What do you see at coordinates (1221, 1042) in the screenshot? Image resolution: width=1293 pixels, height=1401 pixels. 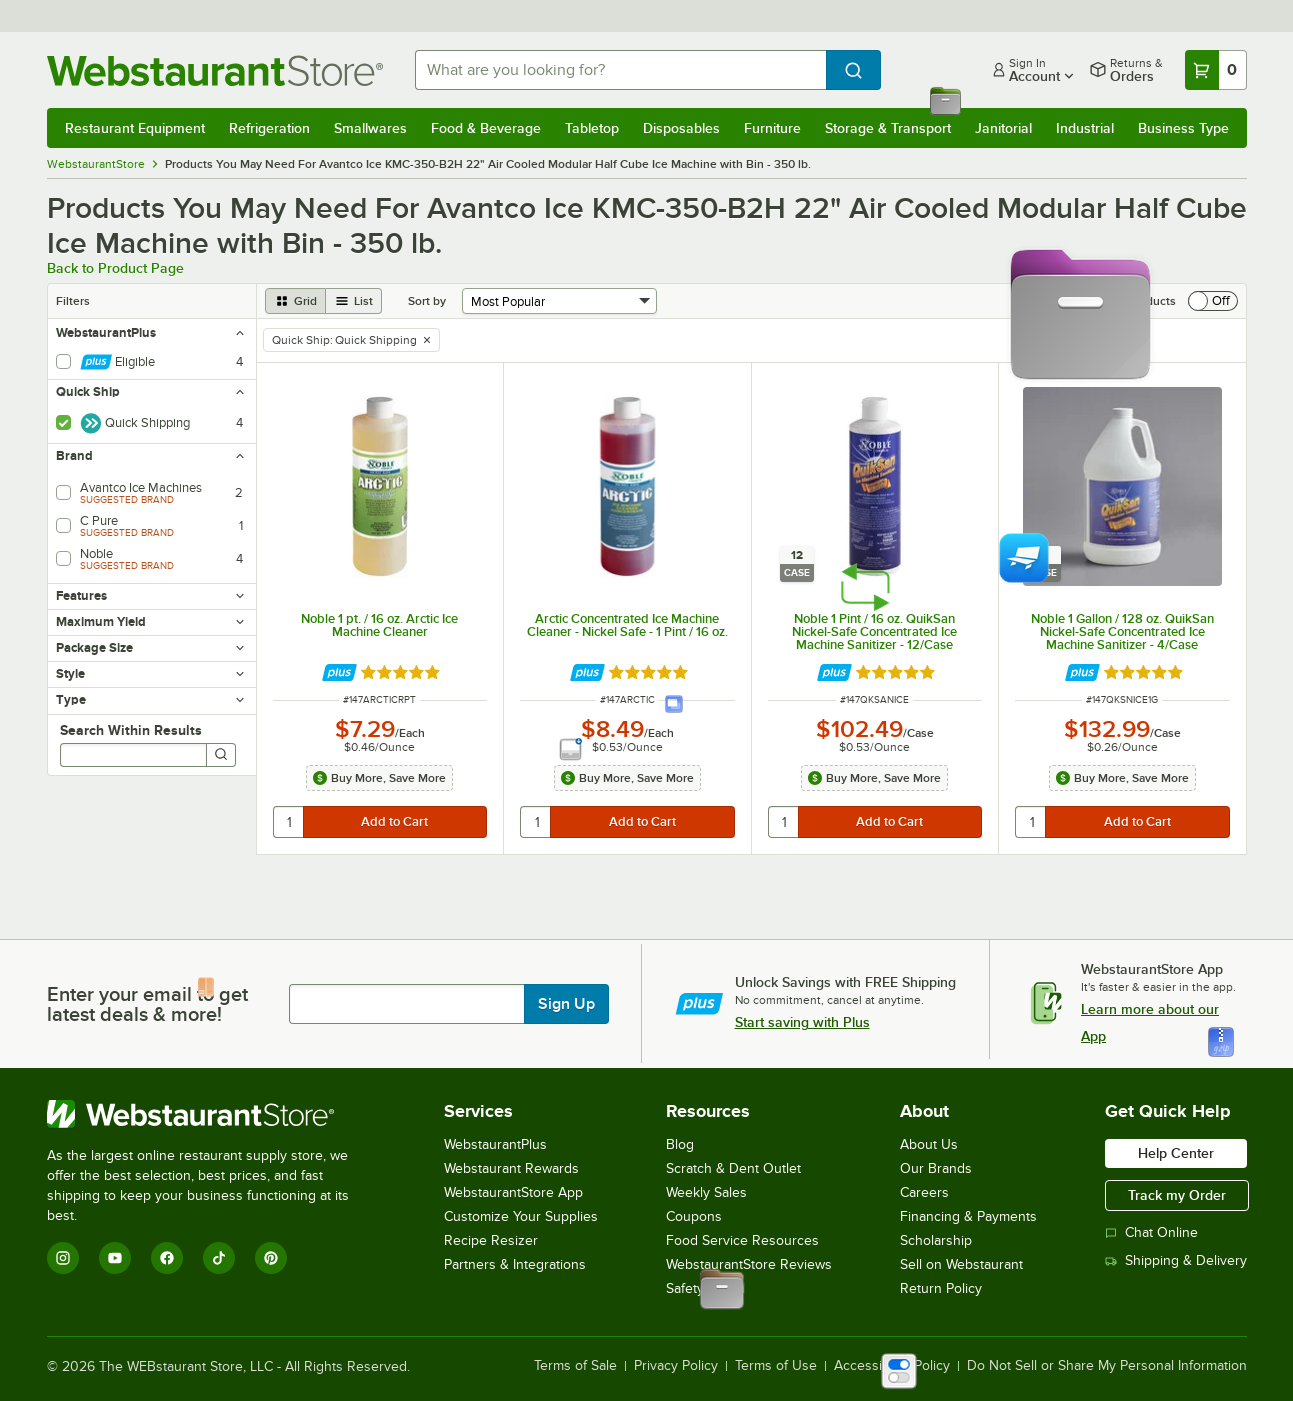 I see `a gzip compressed archive file` at bounding box center [1221, 1042].